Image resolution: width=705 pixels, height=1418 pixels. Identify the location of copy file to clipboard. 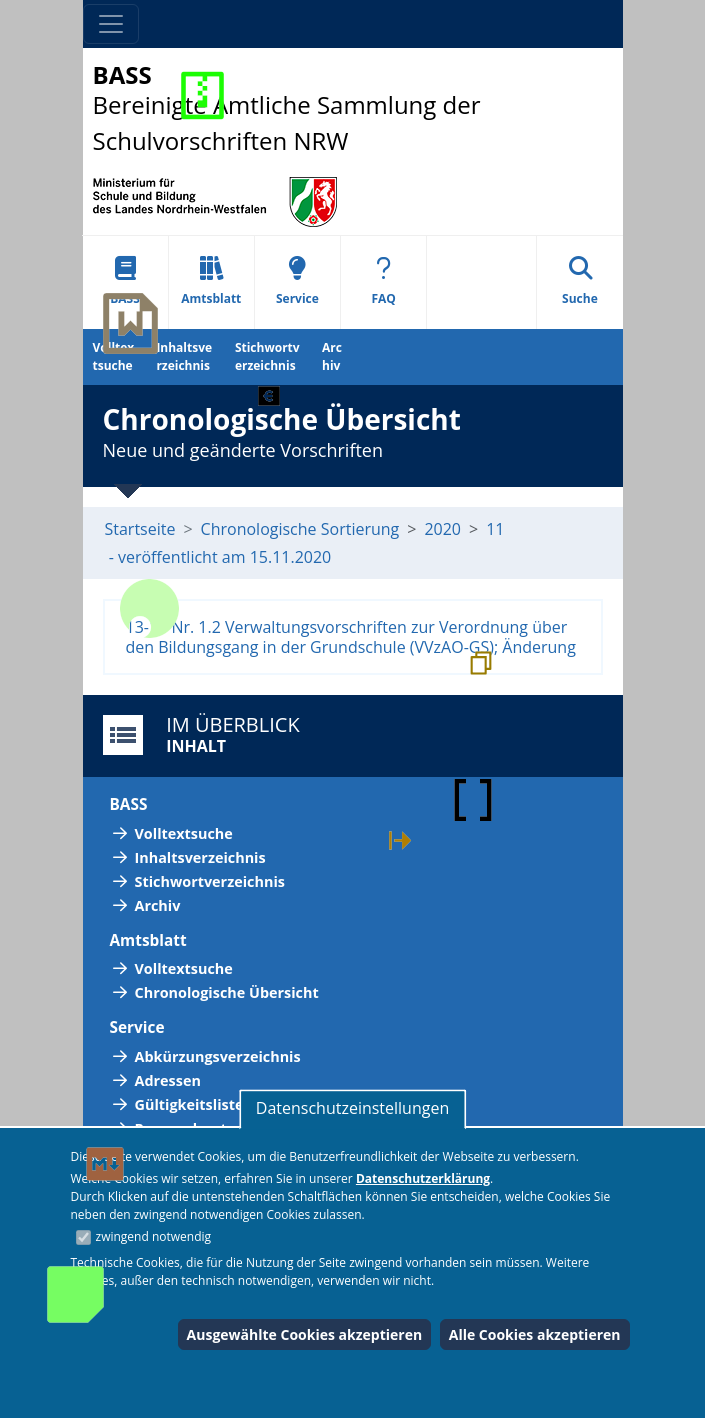
(481, 663).